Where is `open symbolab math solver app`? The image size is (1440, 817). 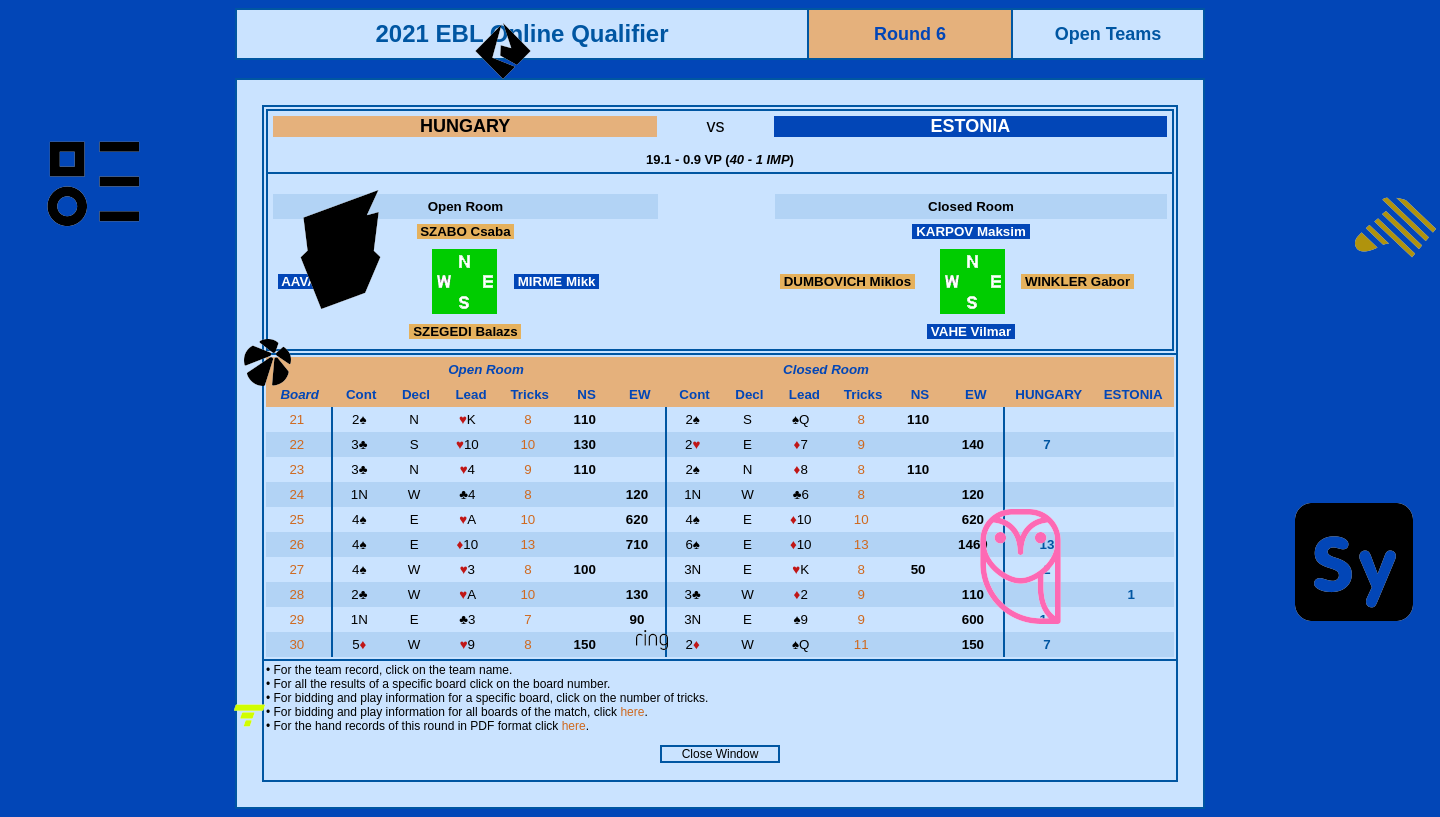 open symbolab math solver app is located at coordinates (1354, 562).